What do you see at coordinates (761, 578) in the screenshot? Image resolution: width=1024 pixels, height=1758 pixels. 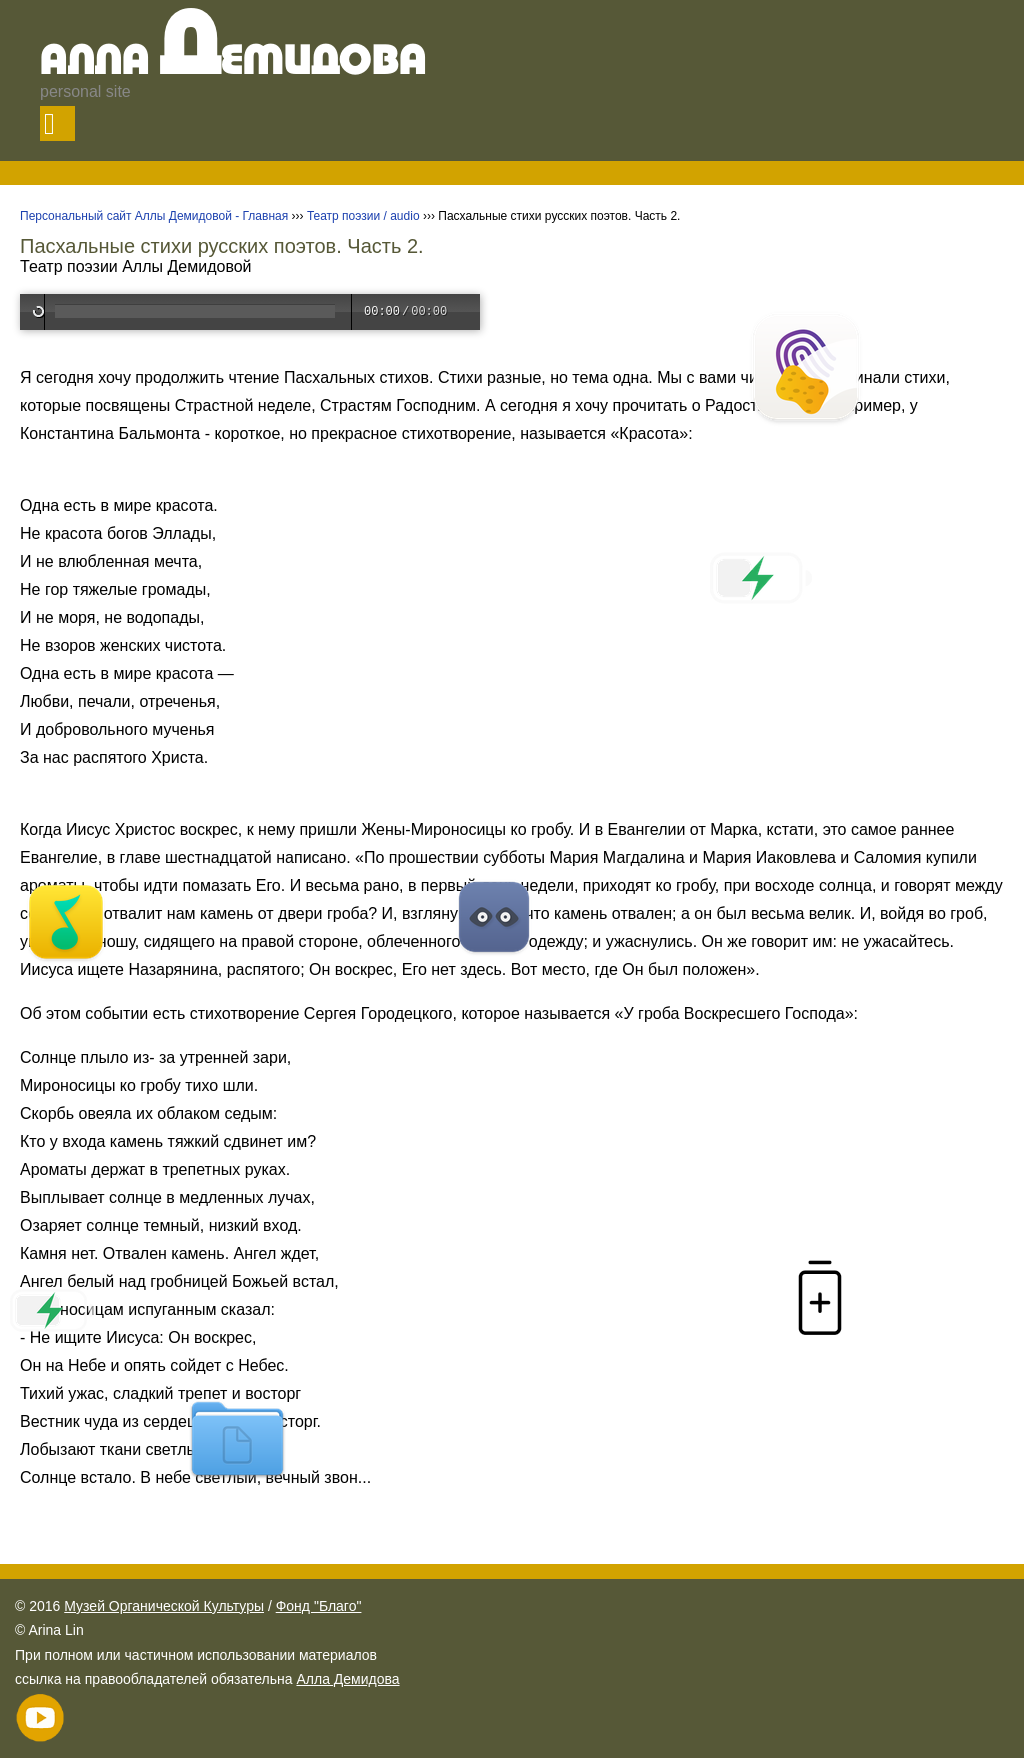 I see `battery at 40% and currently charging` at bounding box center [761, 578].